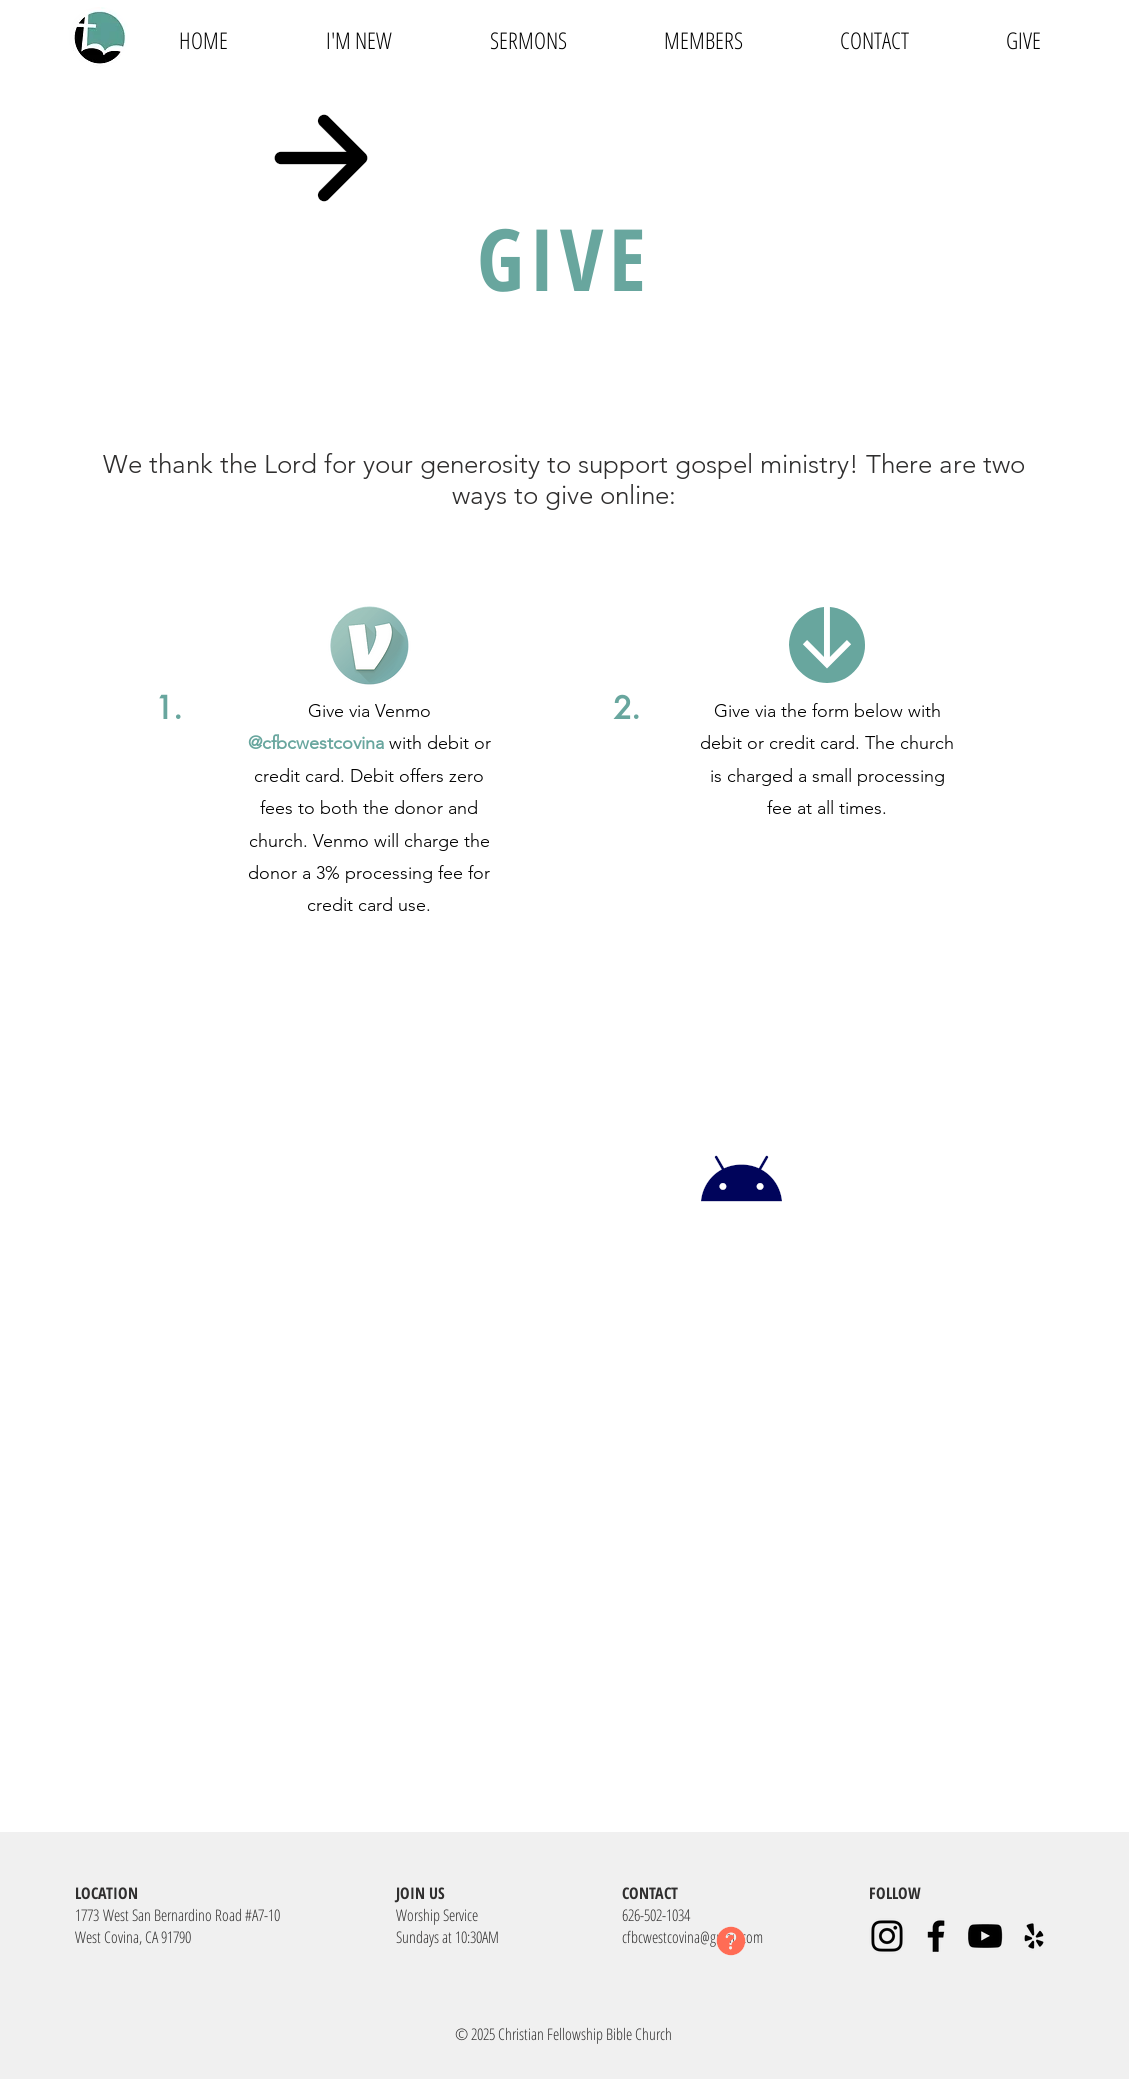  What do you see at coordinates (321, 158) in the screenshot?
I see `navigate to the next page or step` at bounding box center [321, 158].